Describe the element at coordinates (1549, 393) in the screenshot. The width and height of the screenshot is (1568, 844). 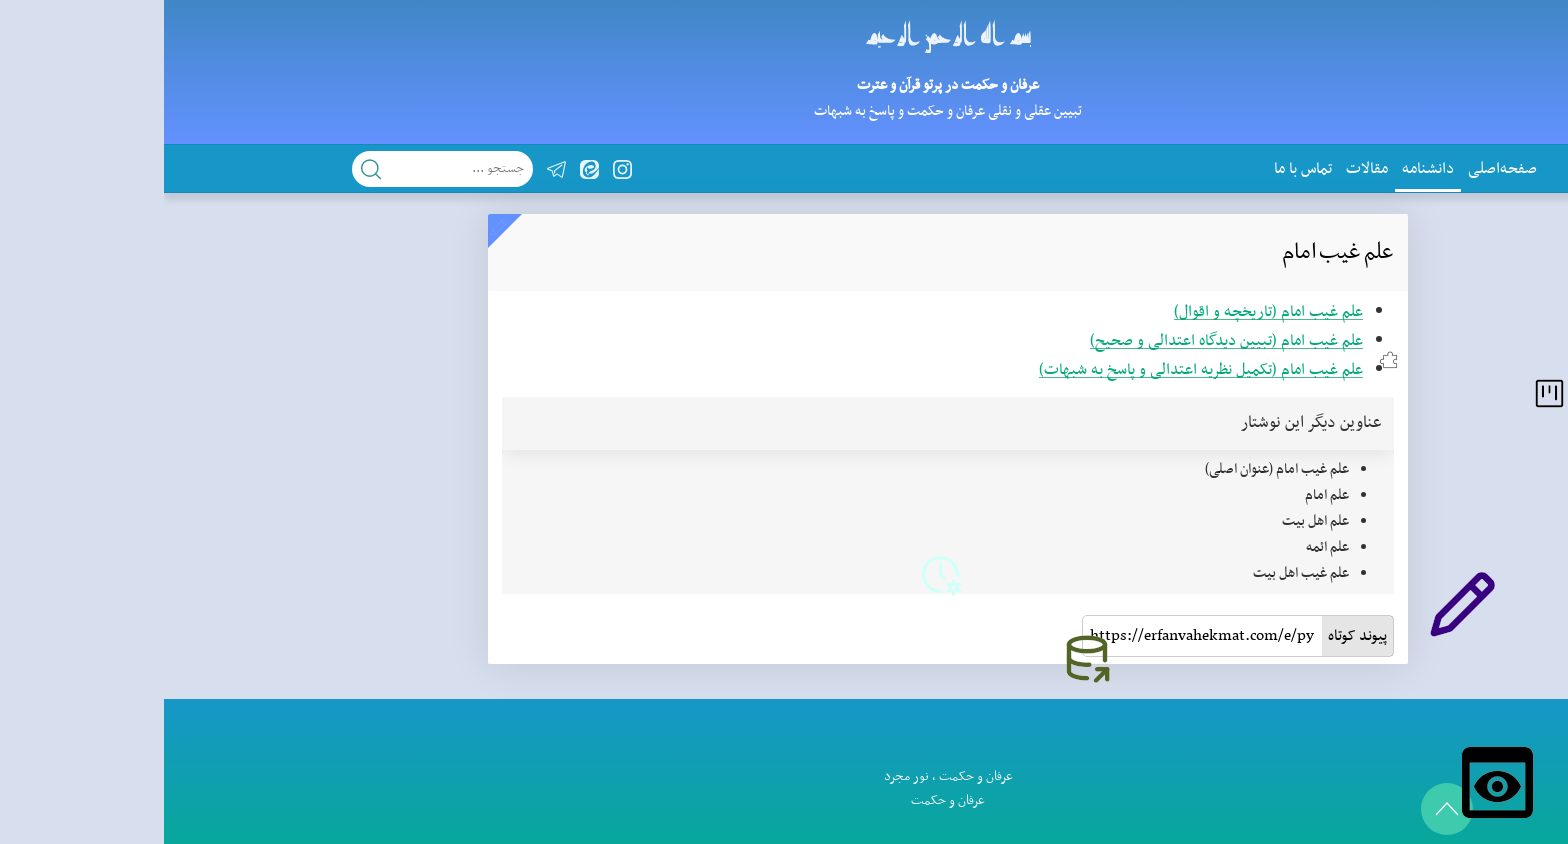
I see `open project board` at that location.